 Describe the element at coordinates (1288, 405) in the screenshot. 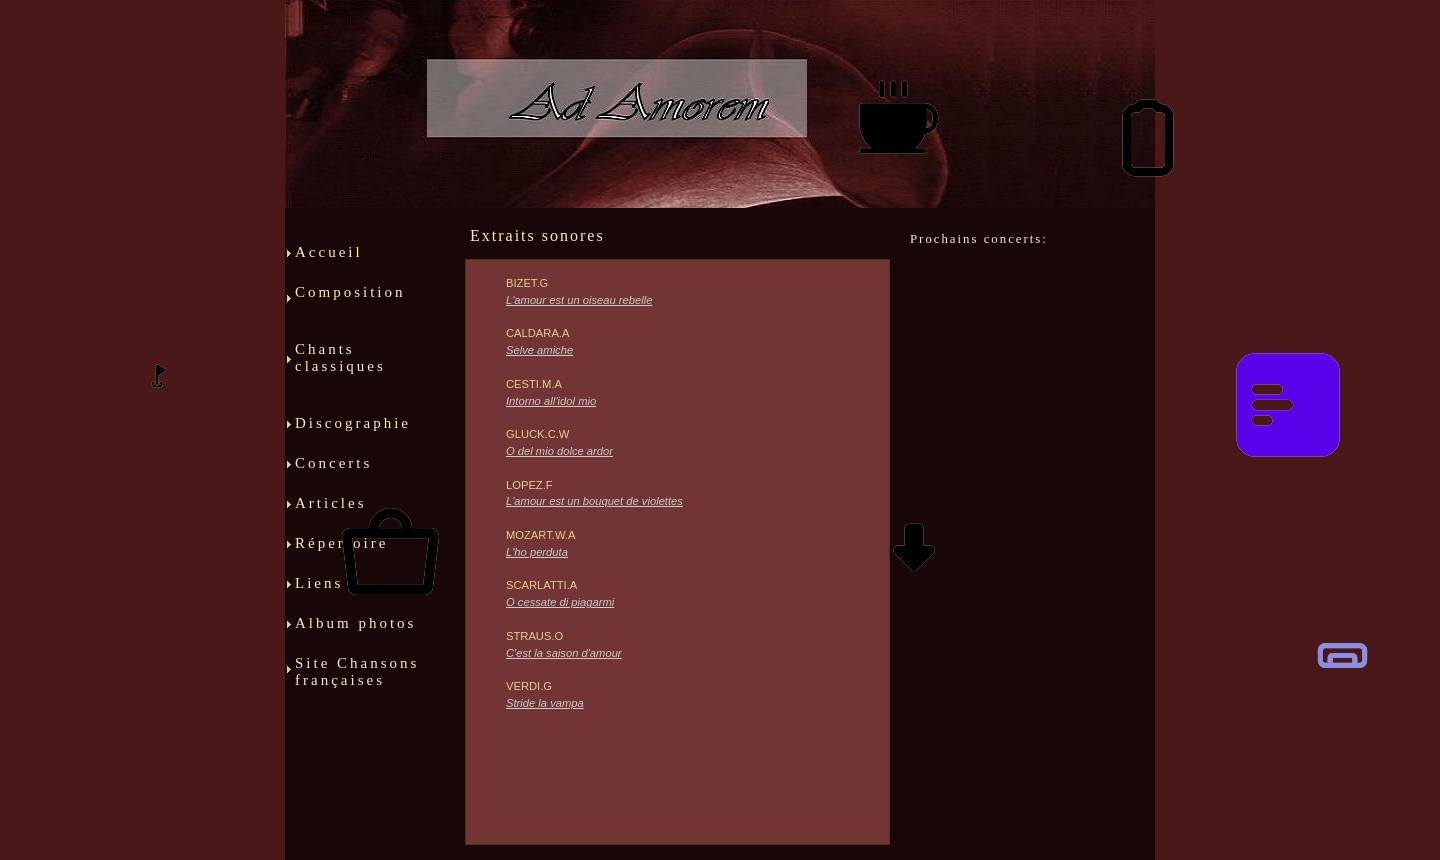

I see `align content to the left, vertically centered` at that location.